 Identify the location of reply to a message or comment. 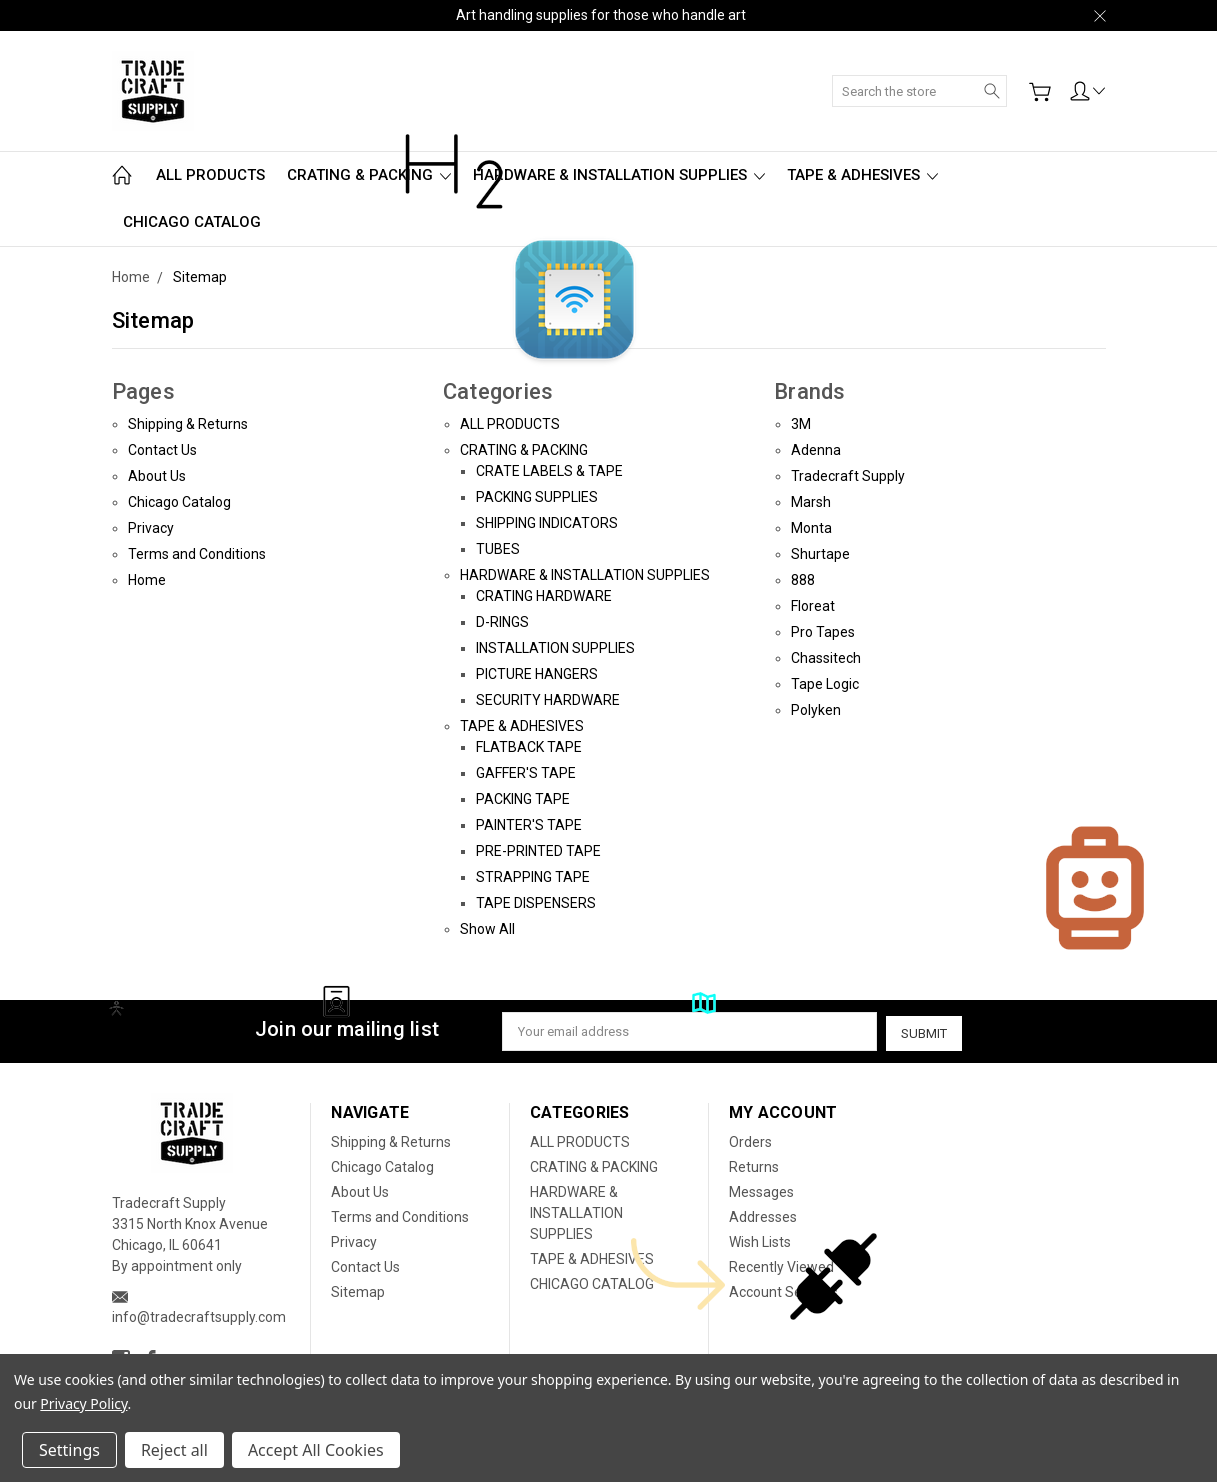
(678, 1274).